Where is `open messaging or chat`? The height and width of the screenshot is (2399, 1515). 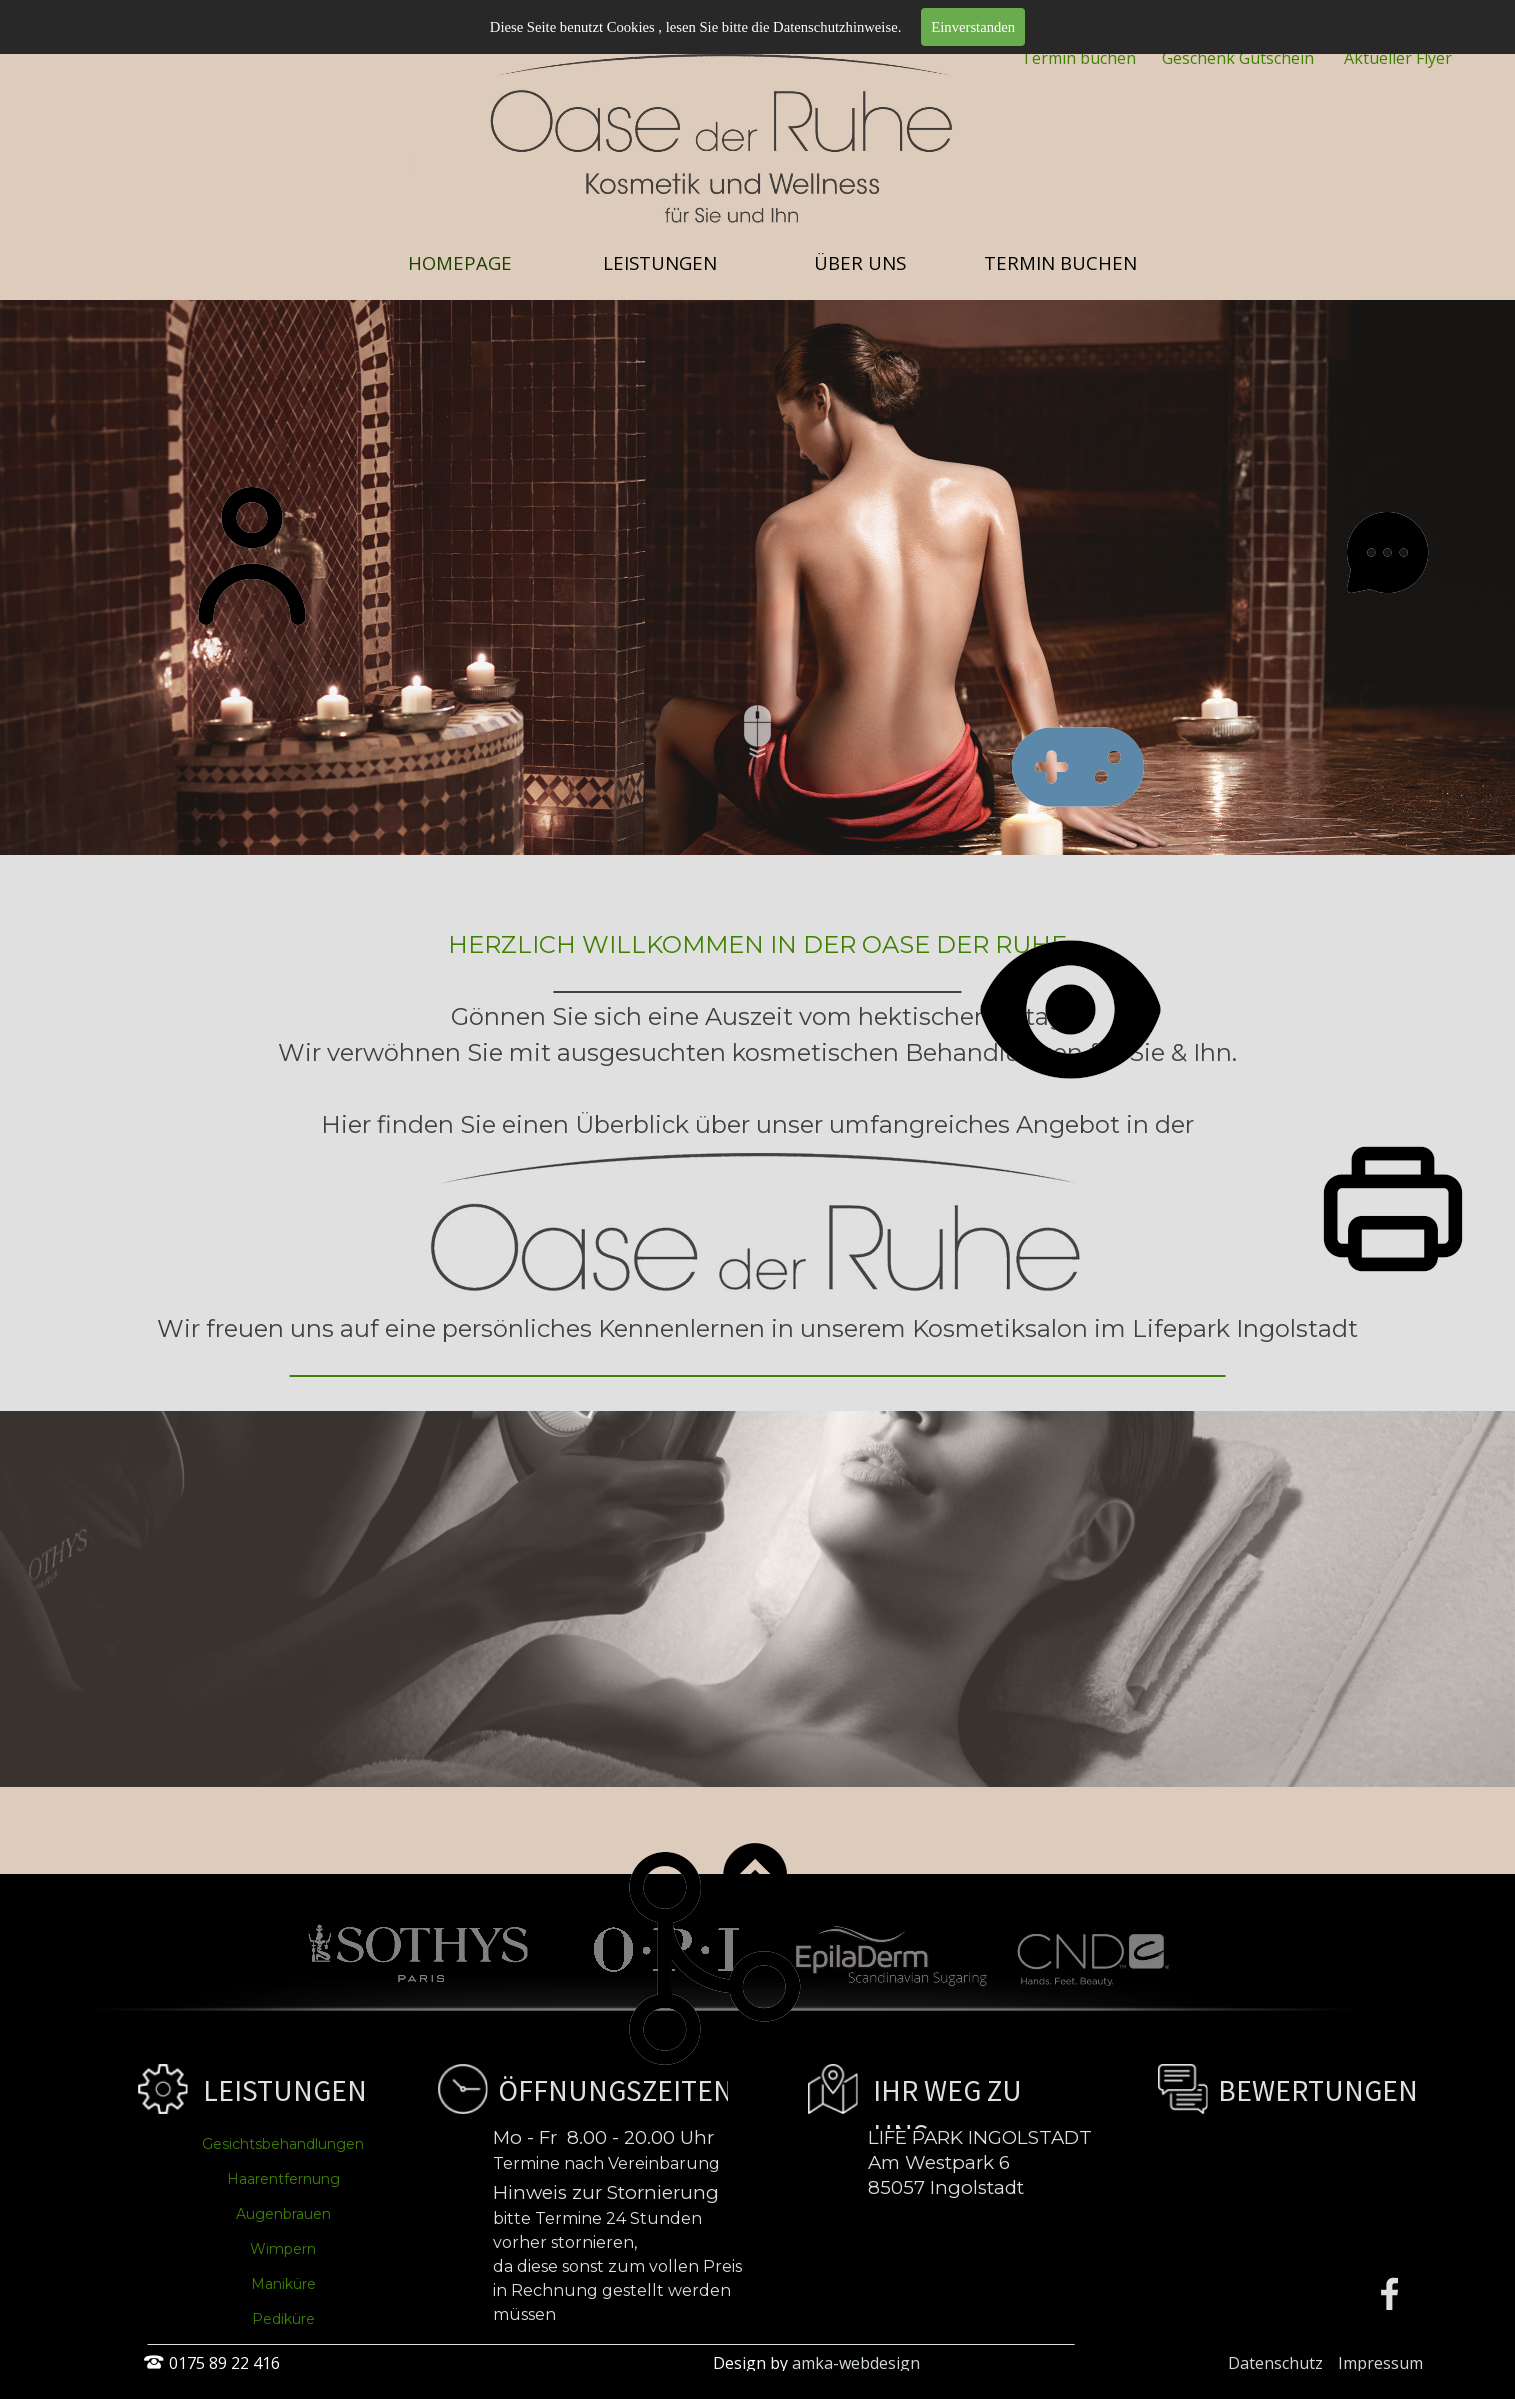
open messaging or chat is located at coordinates (1387, 552).